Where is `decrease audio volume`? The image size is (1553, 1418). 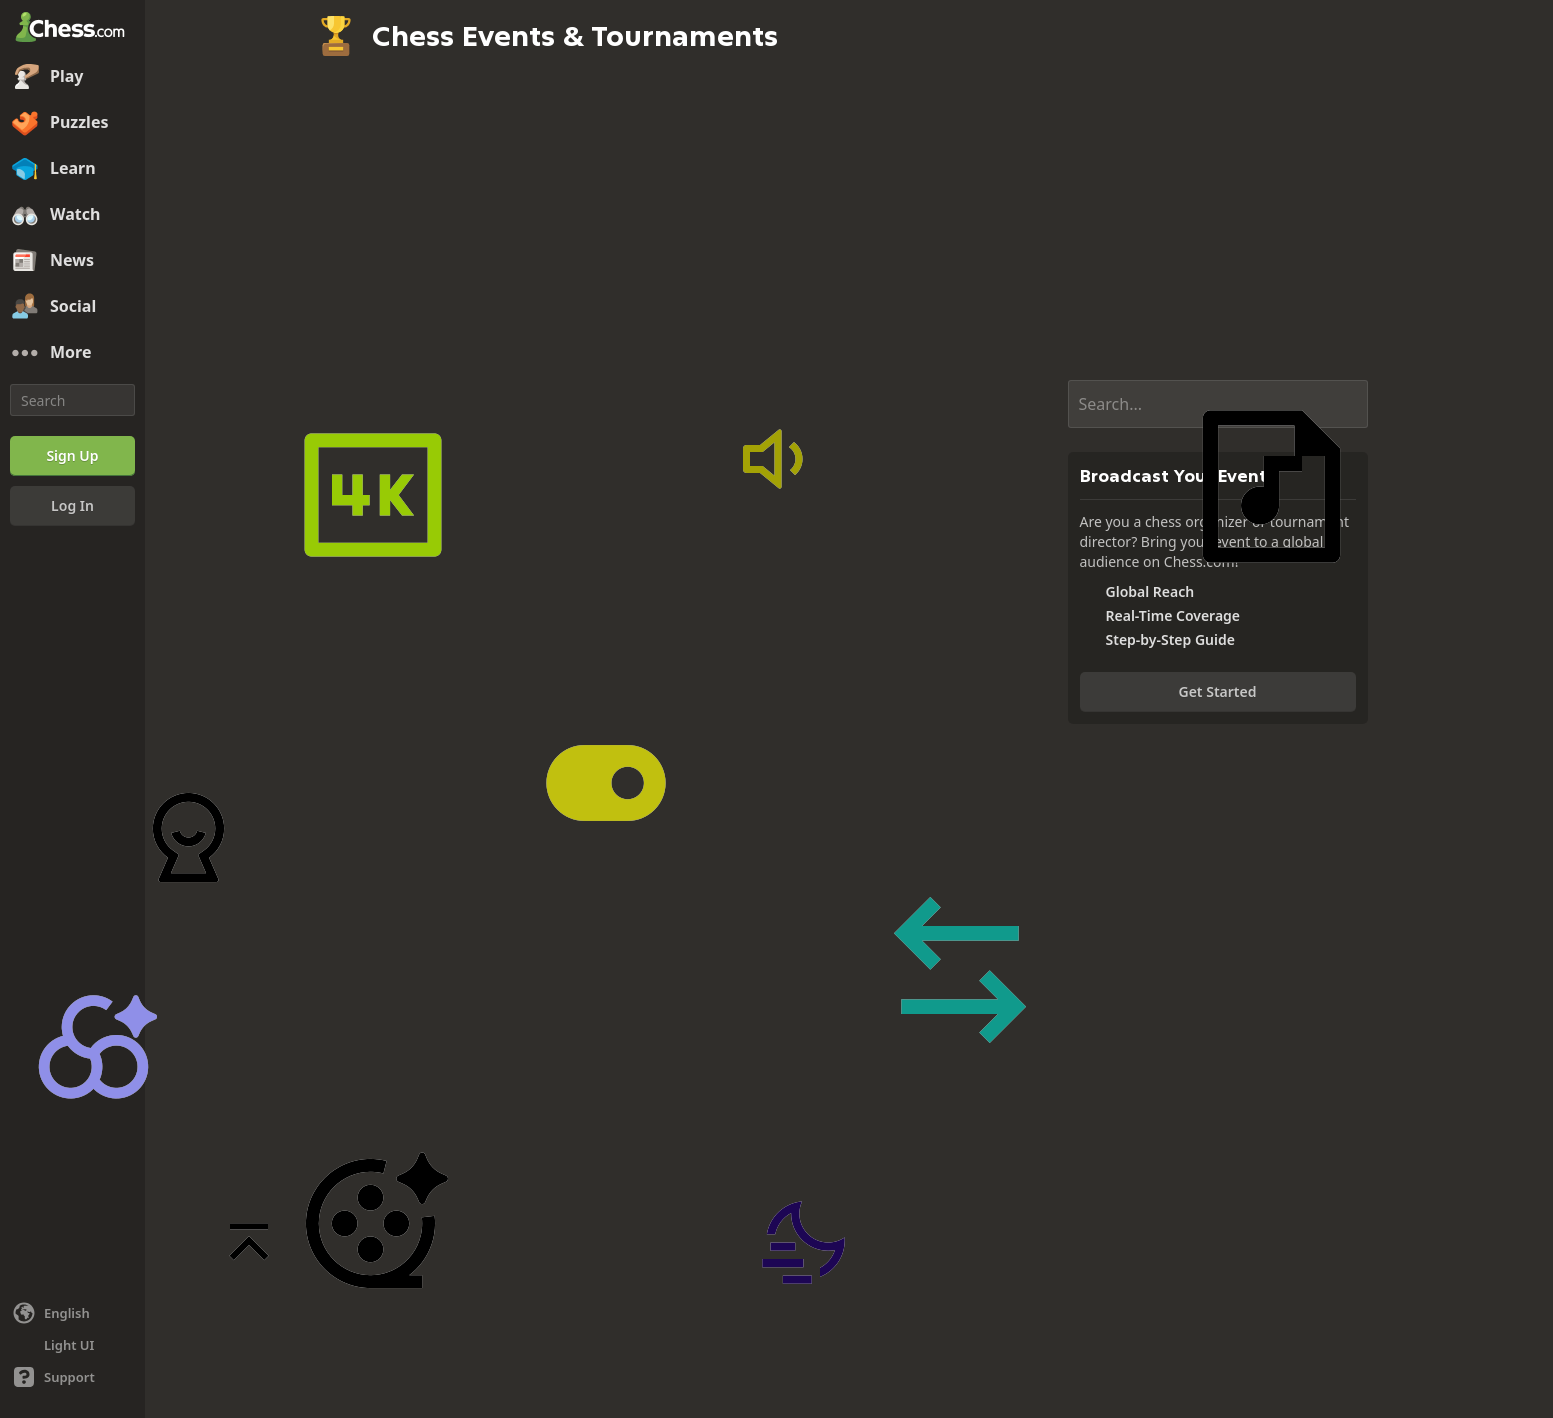 decrease audio volume is located at coordinates (771, 459).